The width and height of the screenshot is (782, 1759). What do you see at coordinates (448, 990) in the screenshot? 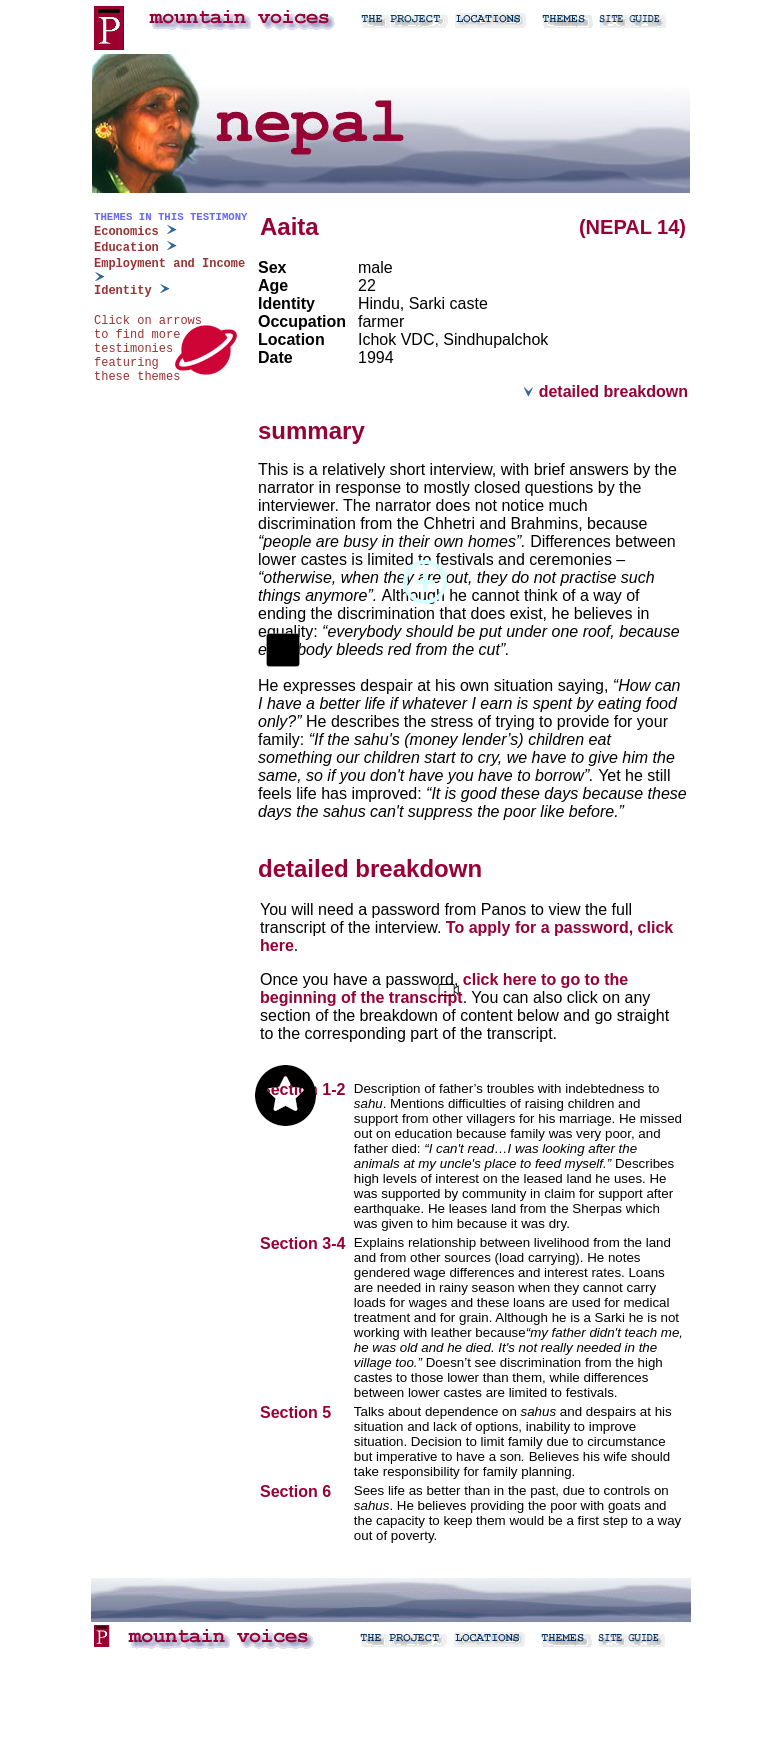
I see `start video recording` at bounding box center [448, 990].